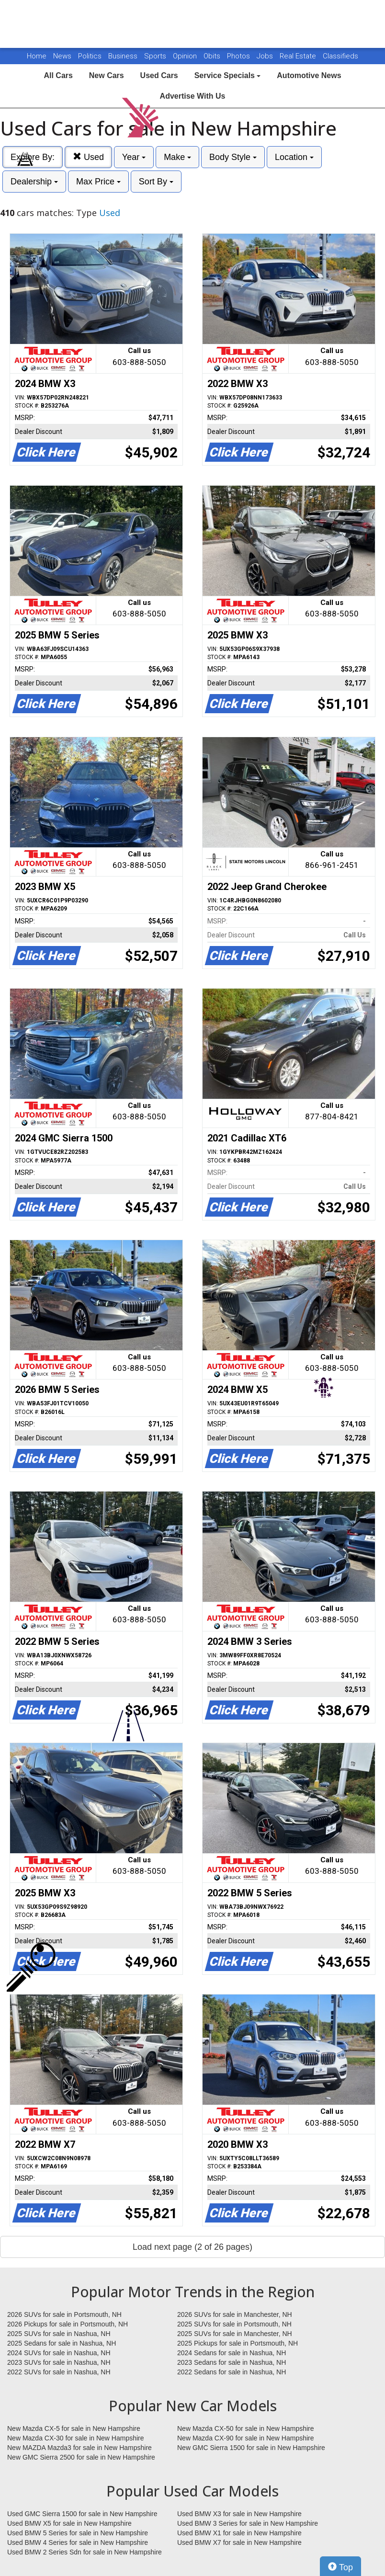 The image size is (385, 2576). What do you see at coordinates (140, 117) in the screenshot?
I see `catch or grab an item` at bounding box center [140, 117].